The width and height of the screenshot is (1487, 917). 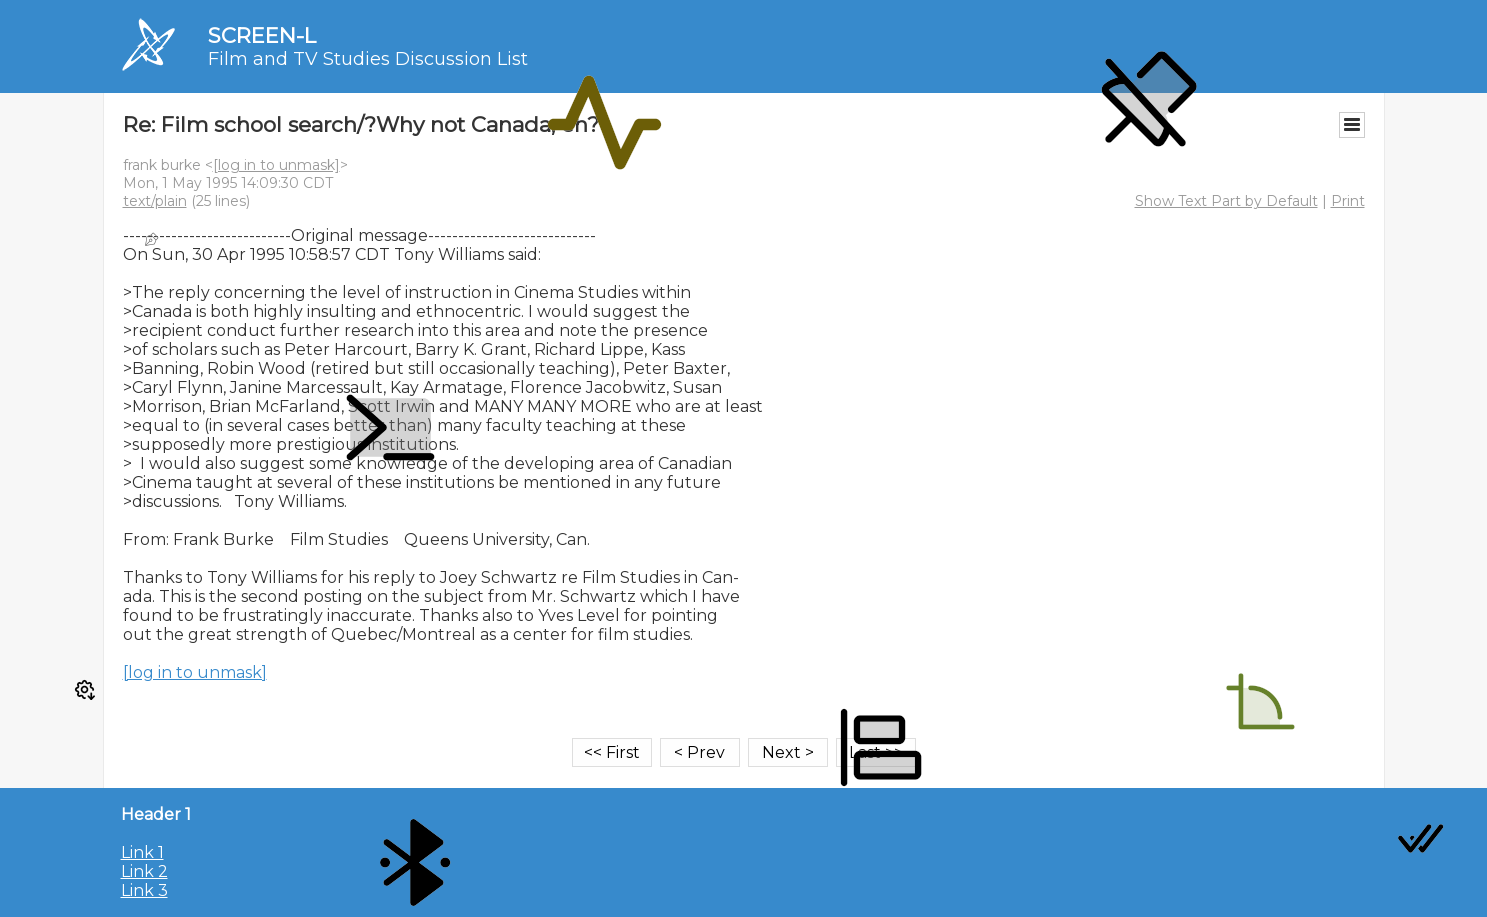 I want to click on indicates message has been read, so click(x=1419, y=838).